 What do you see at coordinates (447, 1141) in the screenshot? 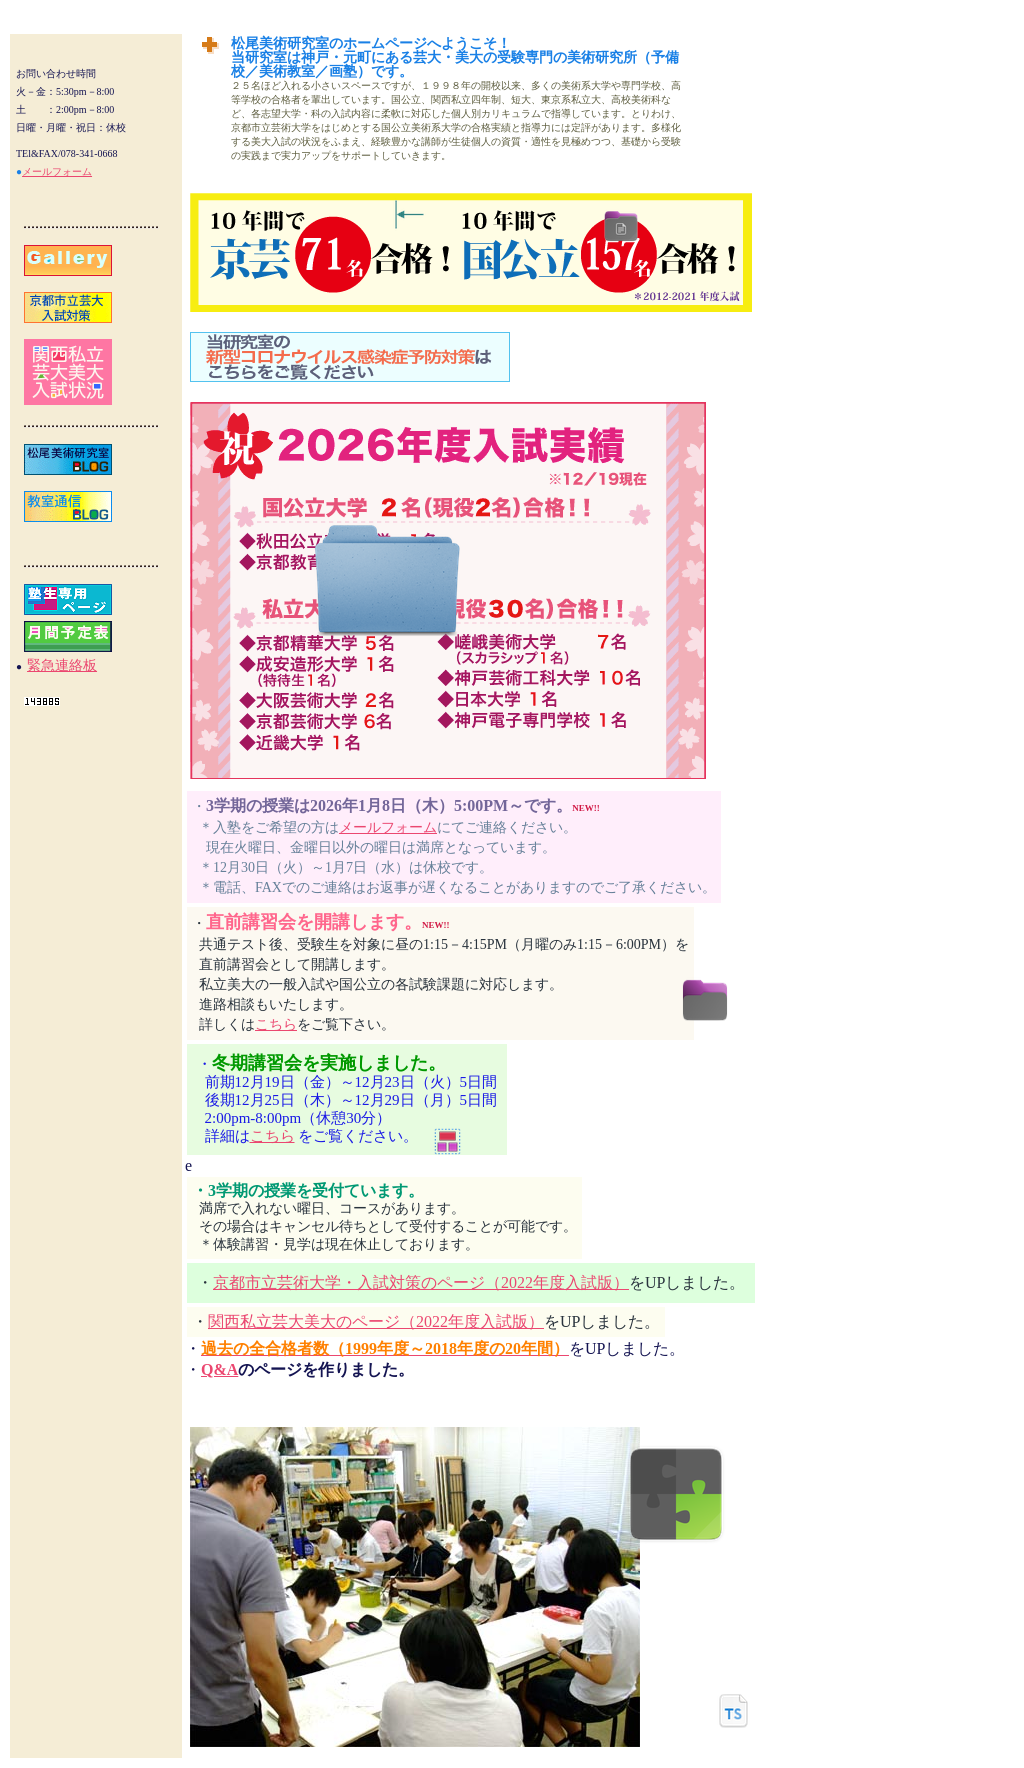
I see `select all items in the current view` at bounding box center [447, 1141].